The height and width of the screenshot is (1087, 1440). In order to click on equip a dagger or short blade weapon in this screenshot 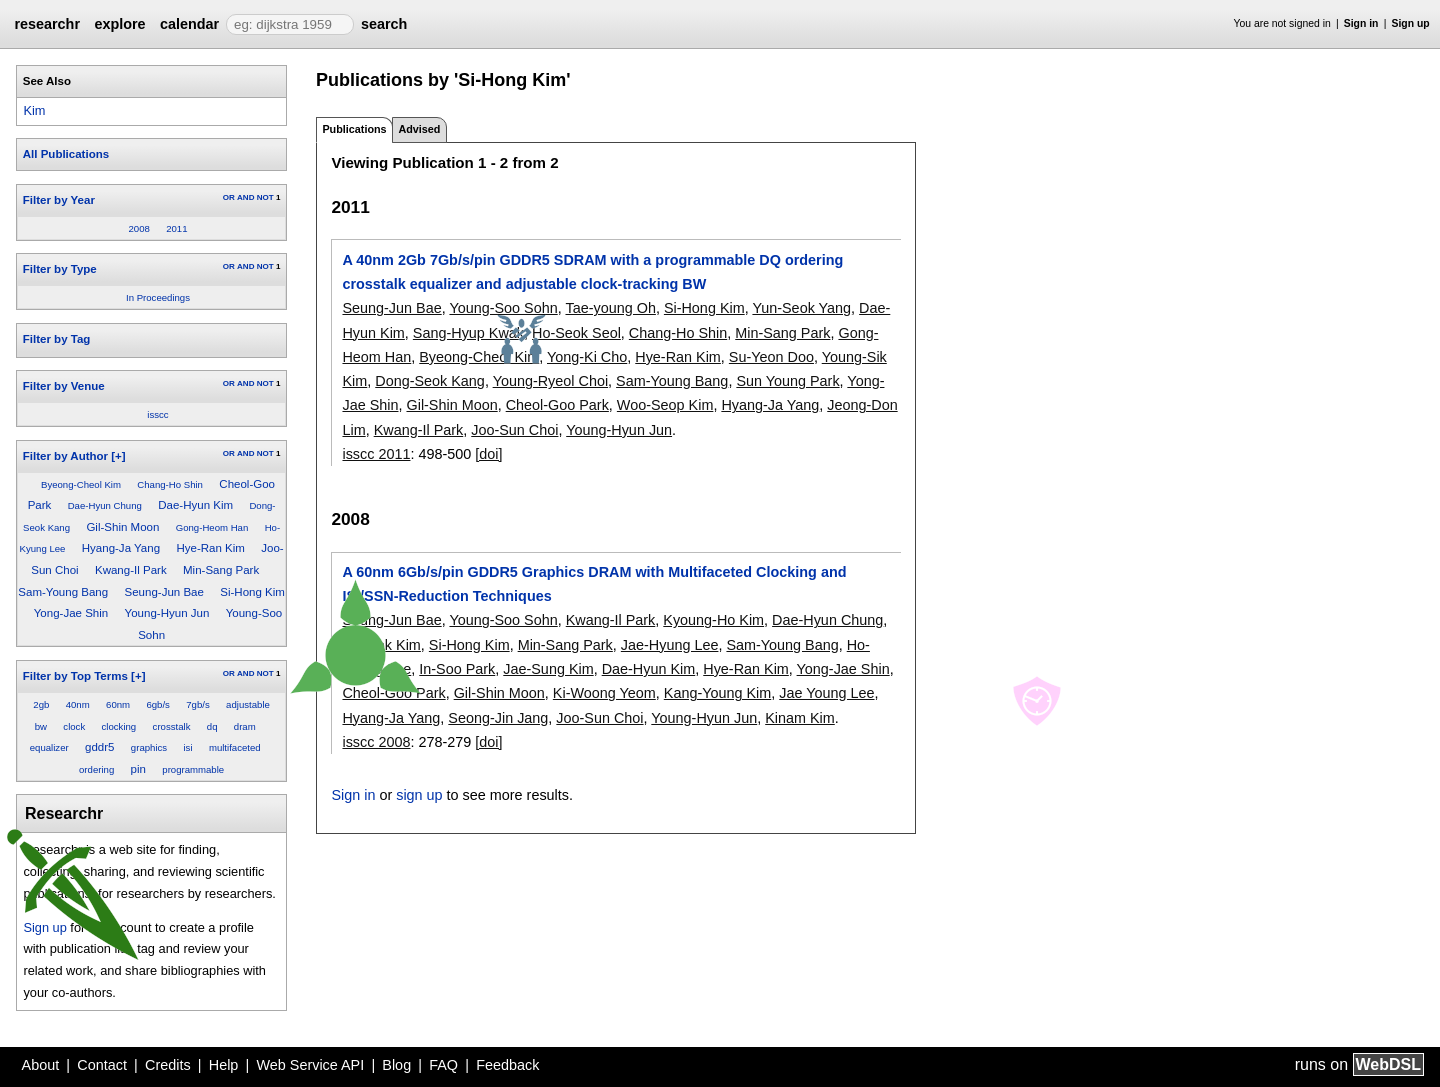, I will do `click(73, 895)`.